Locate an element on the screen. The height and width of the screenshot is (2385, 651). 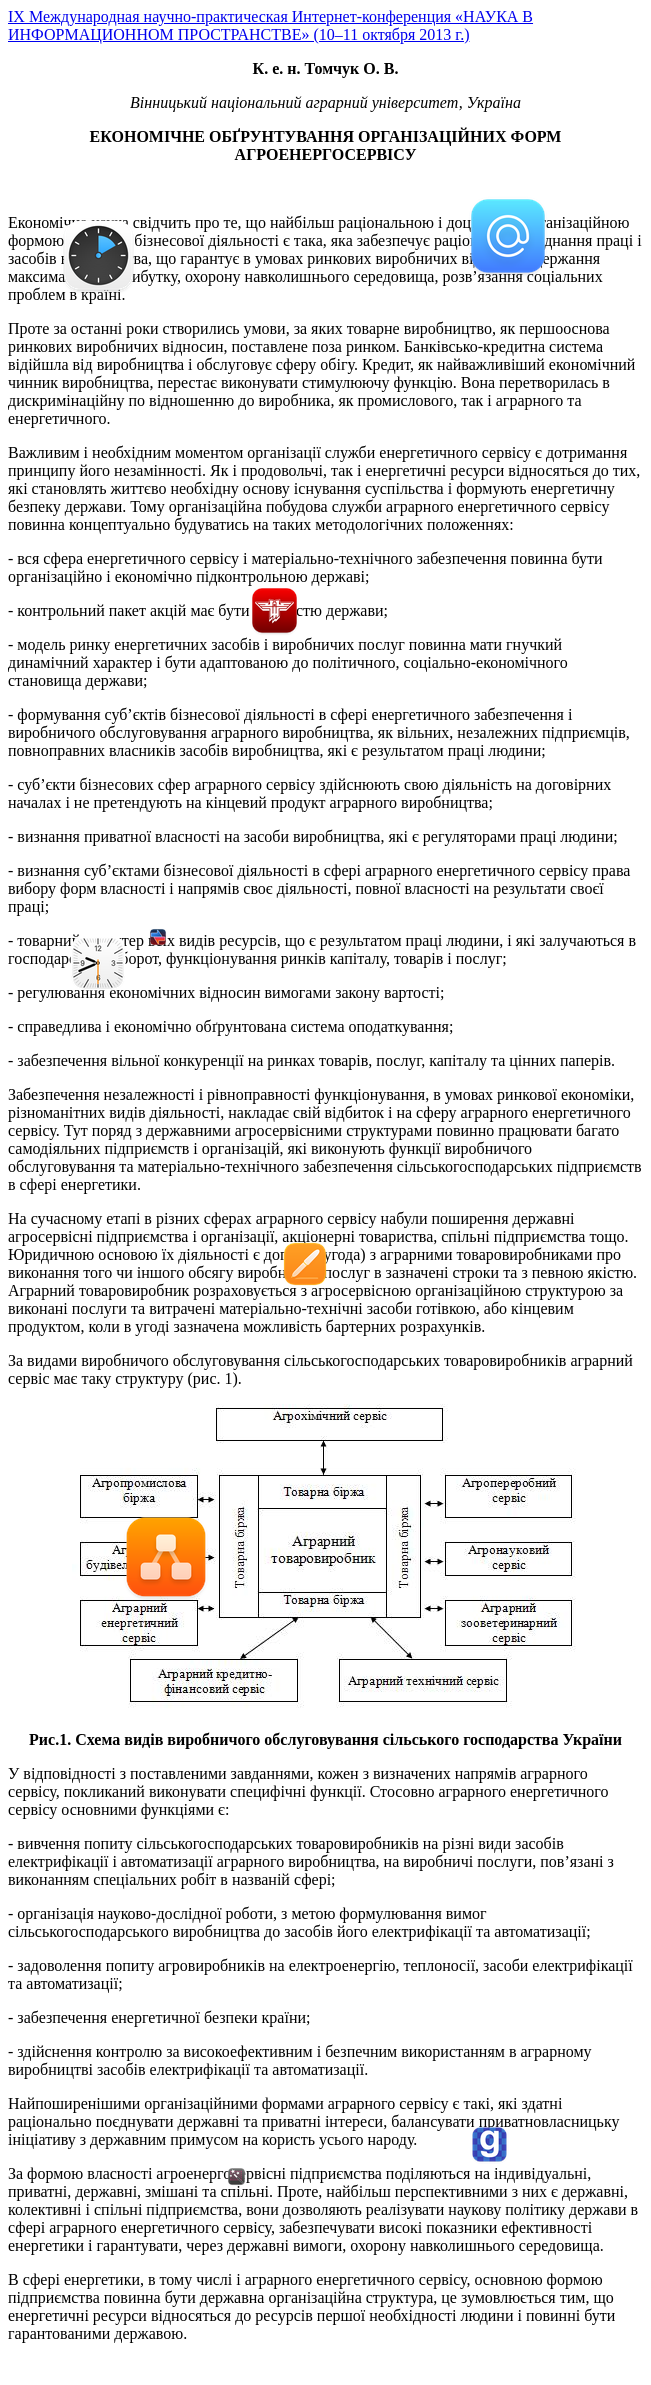
open safe eyes app for screen break reminders is located at coordinates (98, 255).